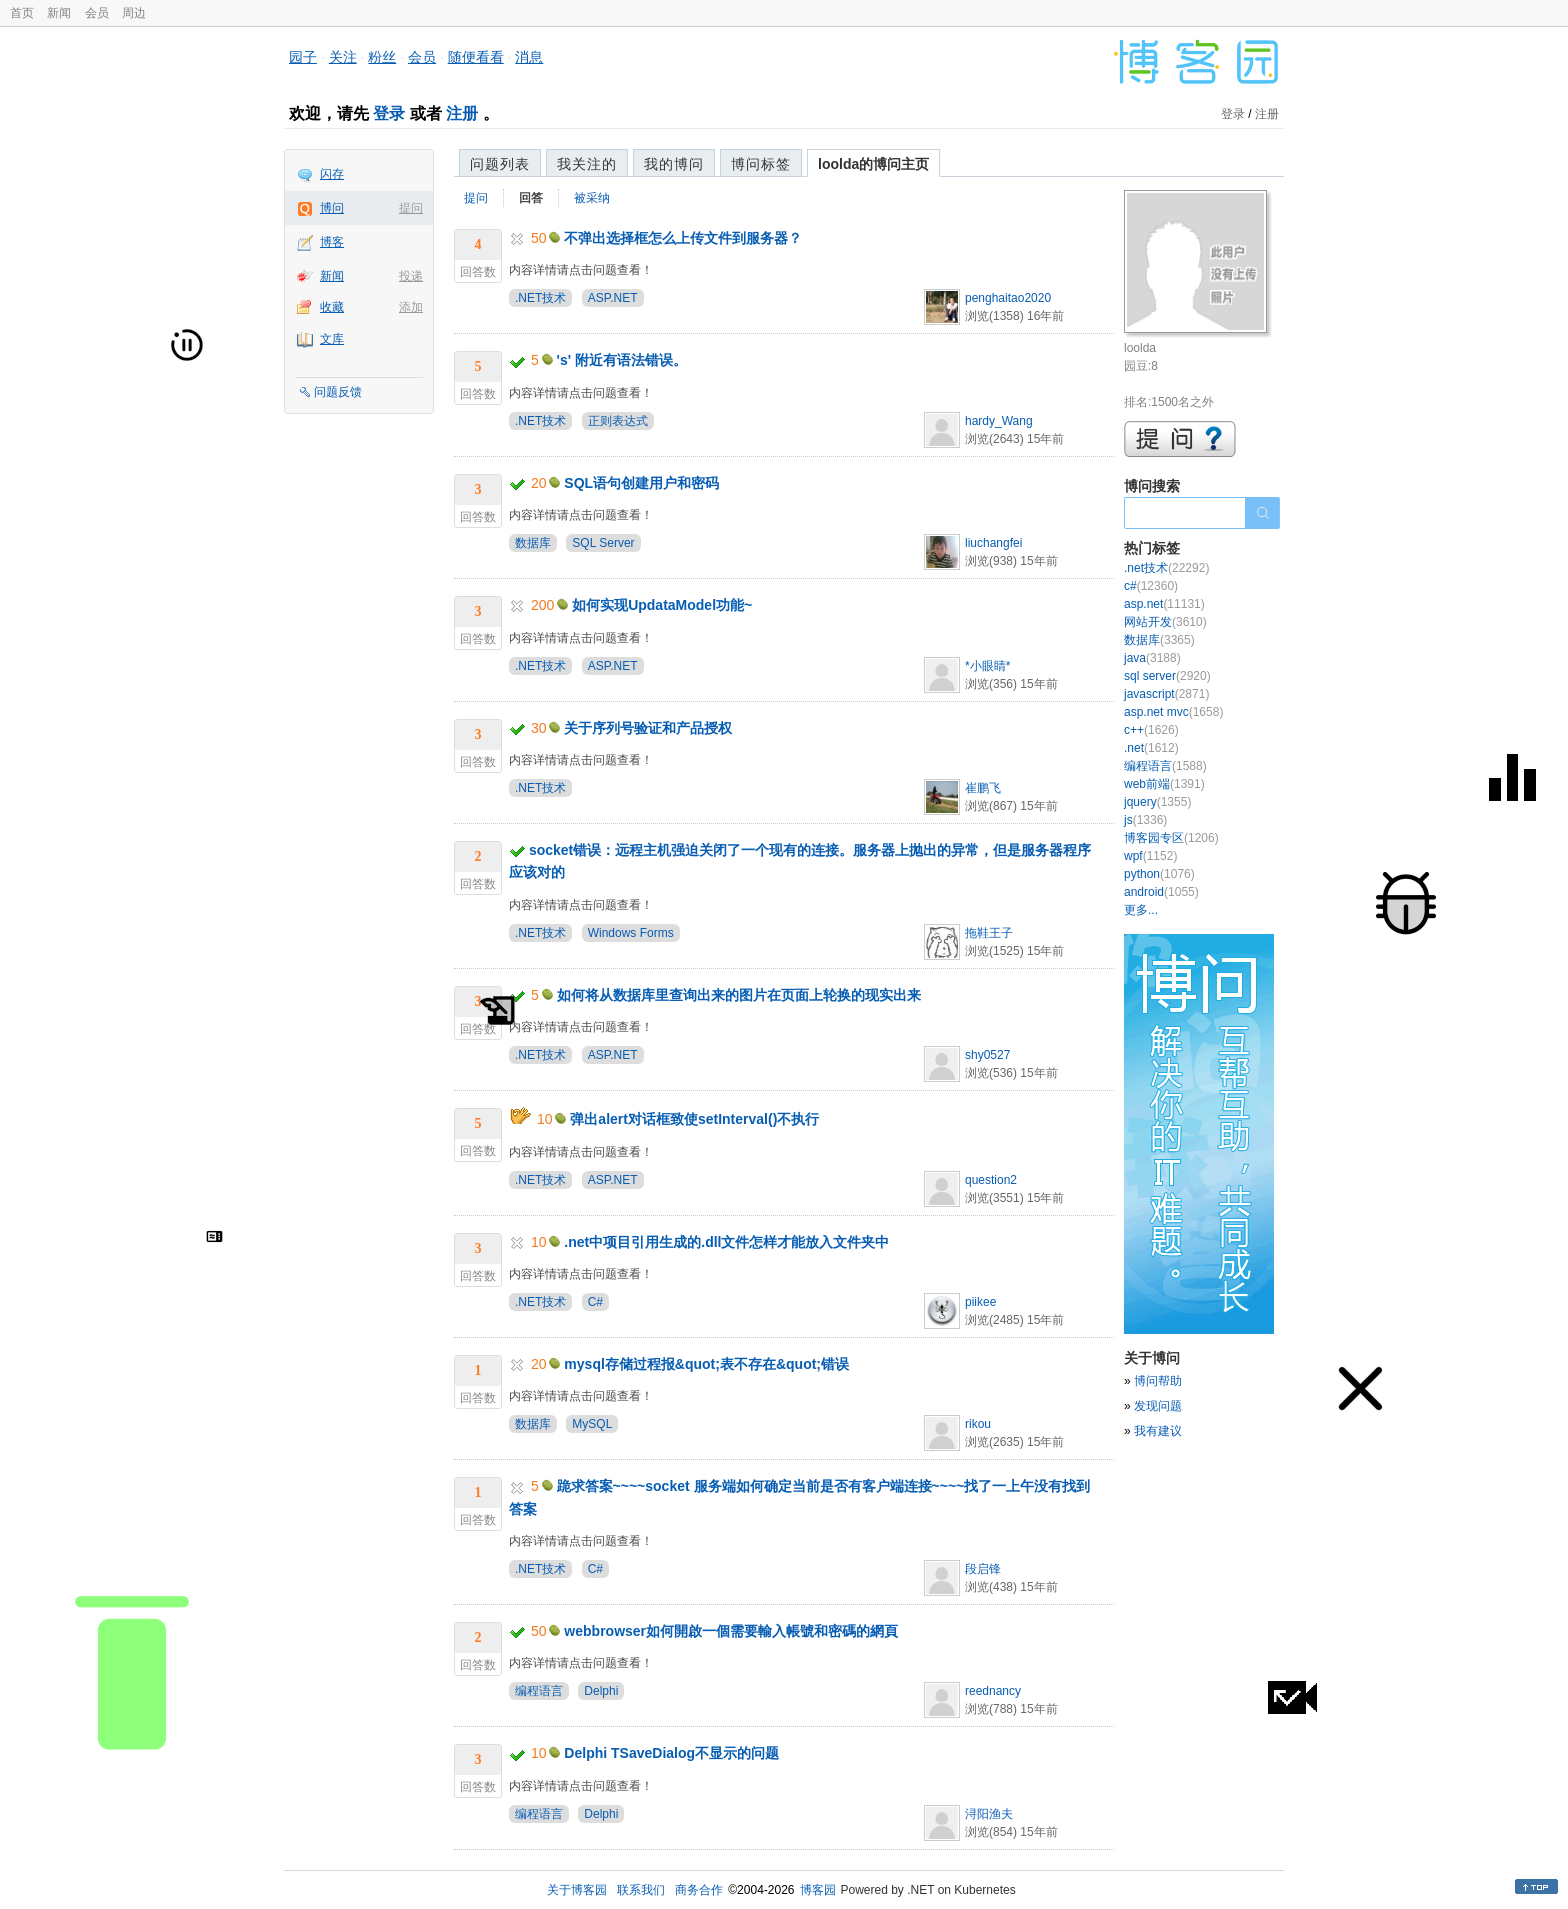  What do you see at coordinates (1360, 1388) in the screenshot?
I see `close or dismiss a dialog` at bounding box center [1360, 1388].